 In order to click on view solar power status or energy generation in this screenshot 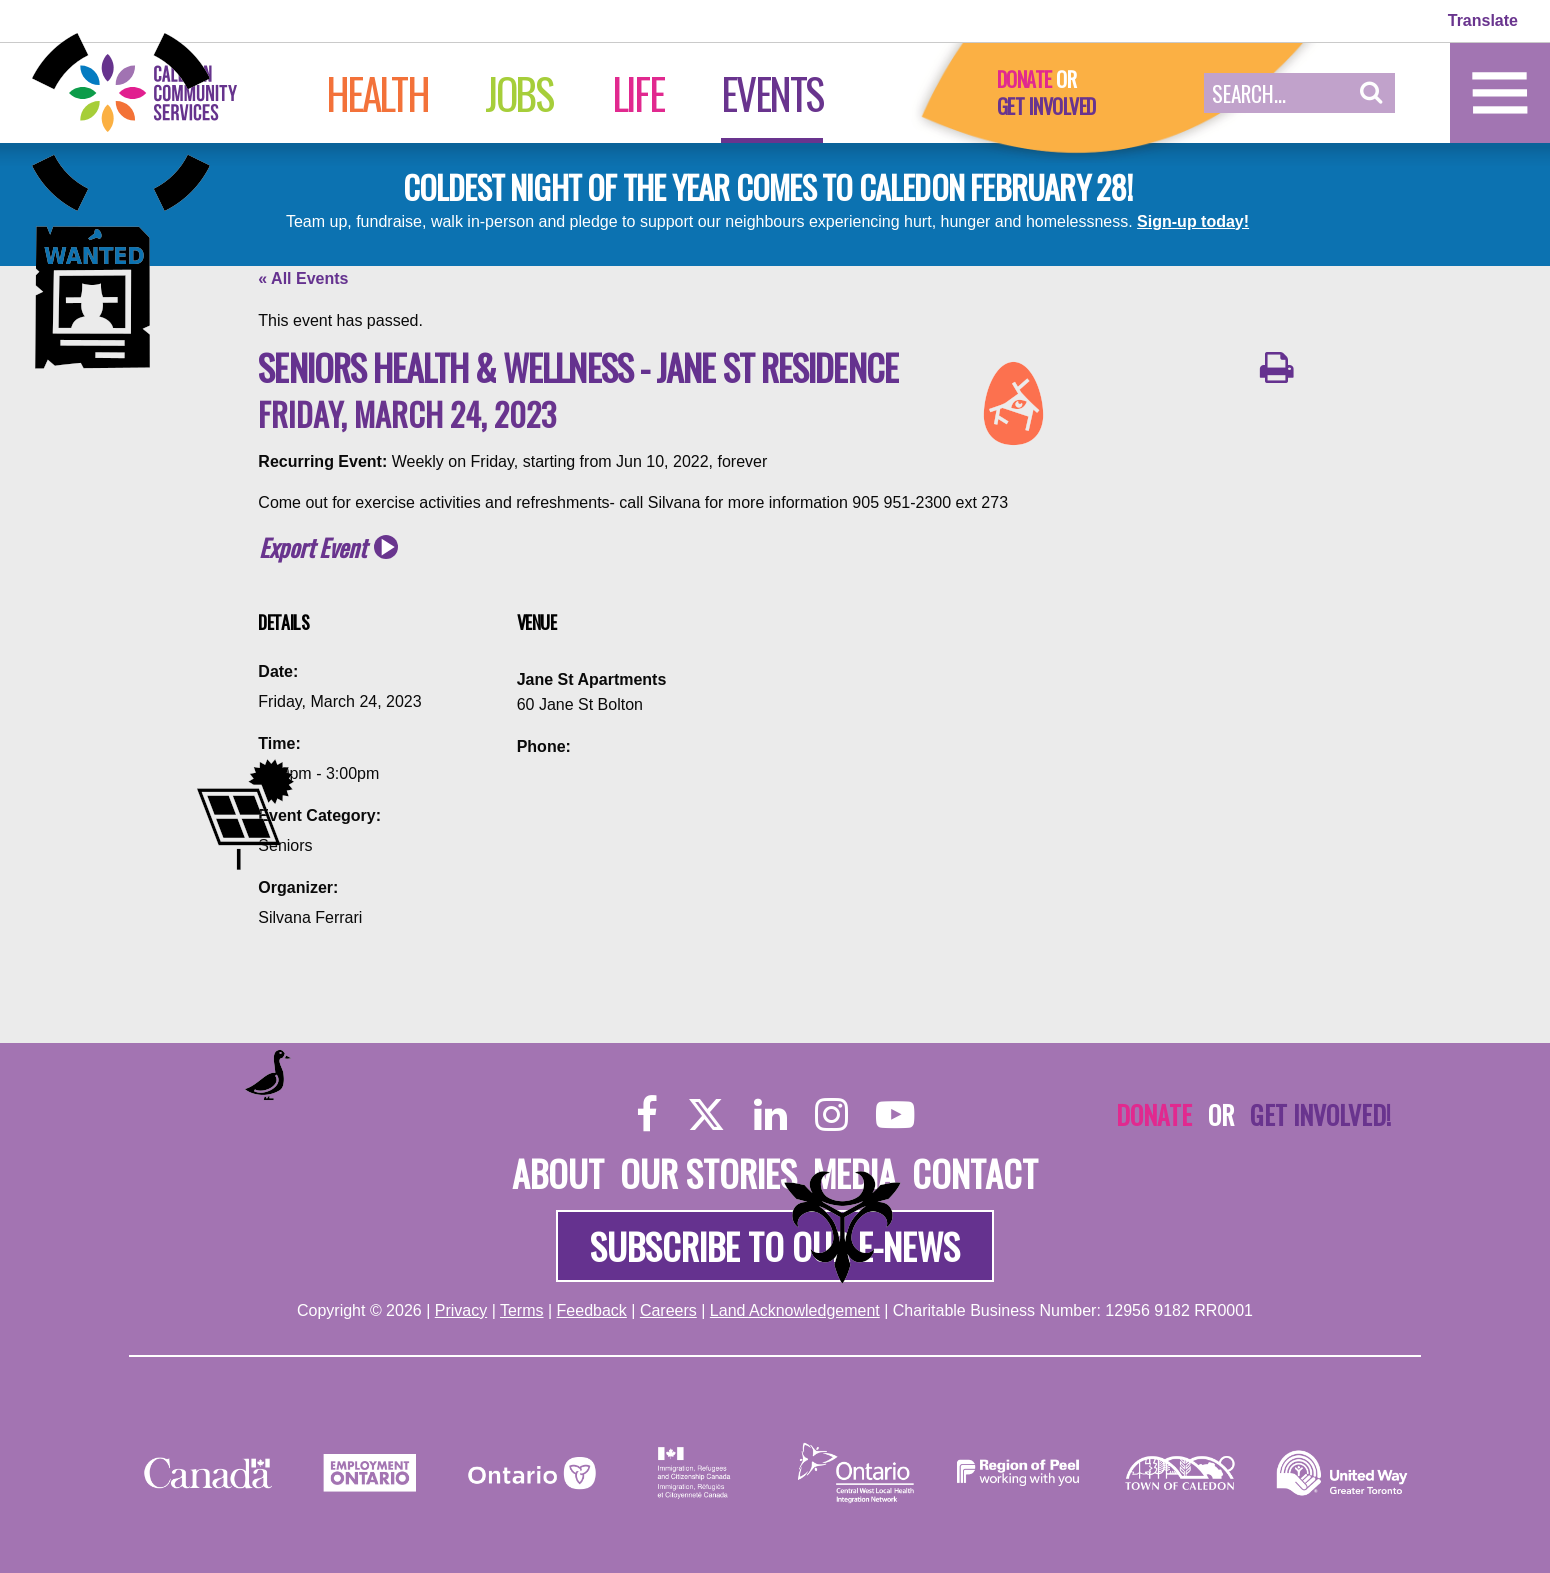, I will do `click(245, 814)`.